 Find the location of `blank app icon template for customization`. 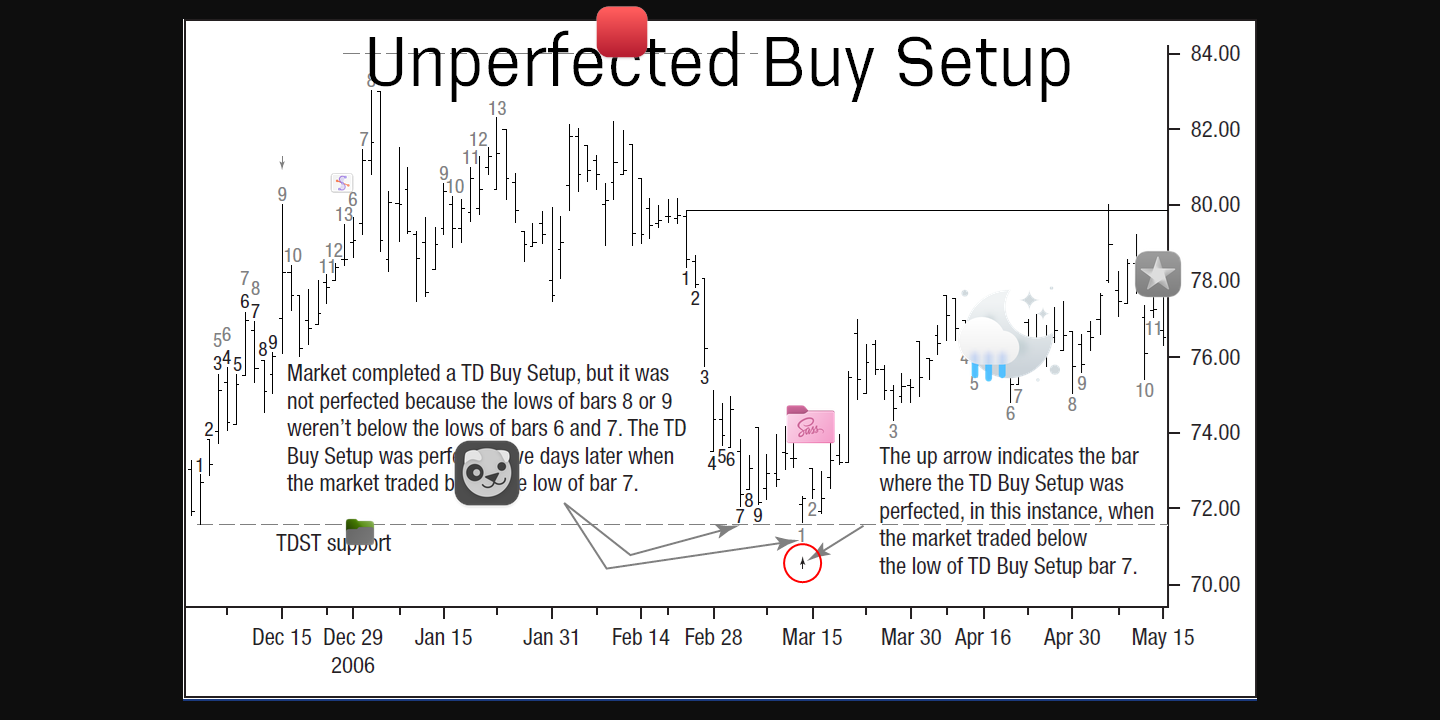

blank app icon template for customization is located at coordinates (622, 32).